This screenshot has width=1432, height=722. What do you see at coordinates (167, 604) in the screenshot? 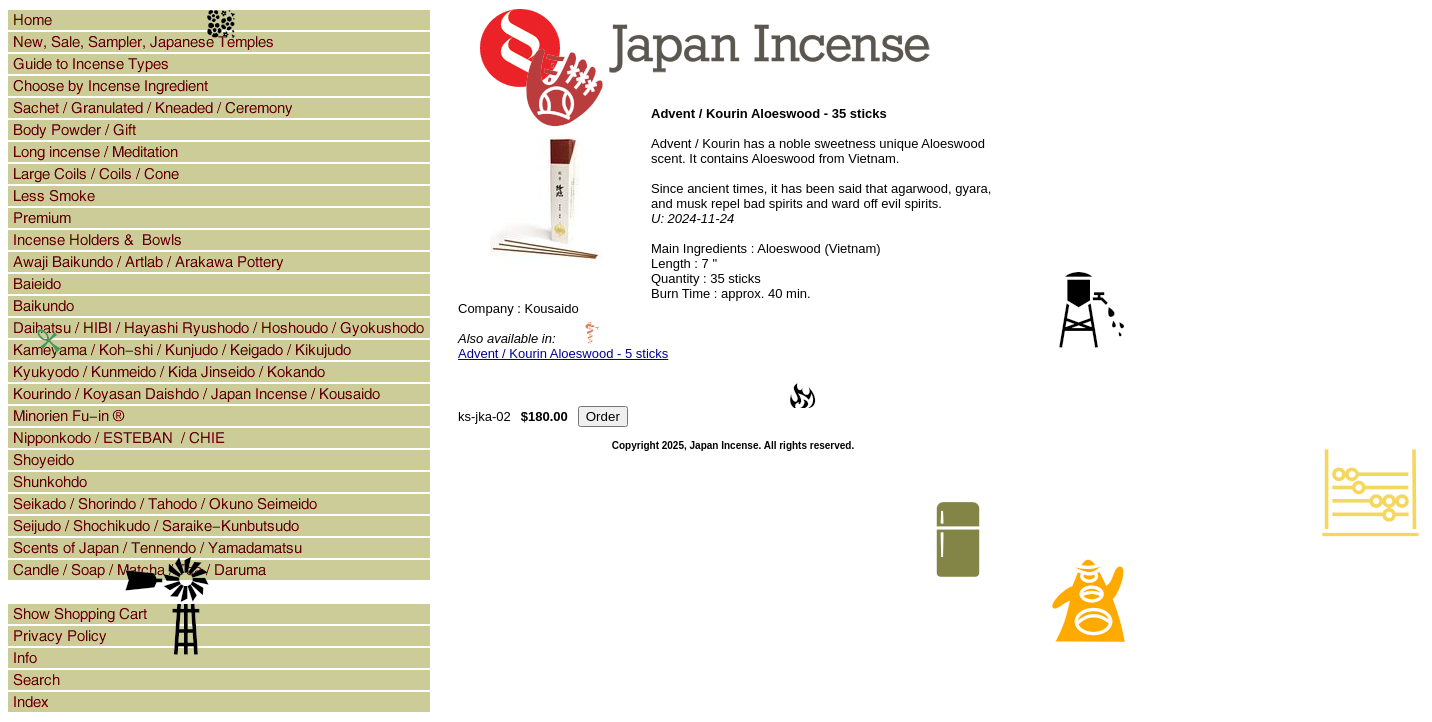
I see `windmill or wind pump structure icon` at bounding box center [167, 604].